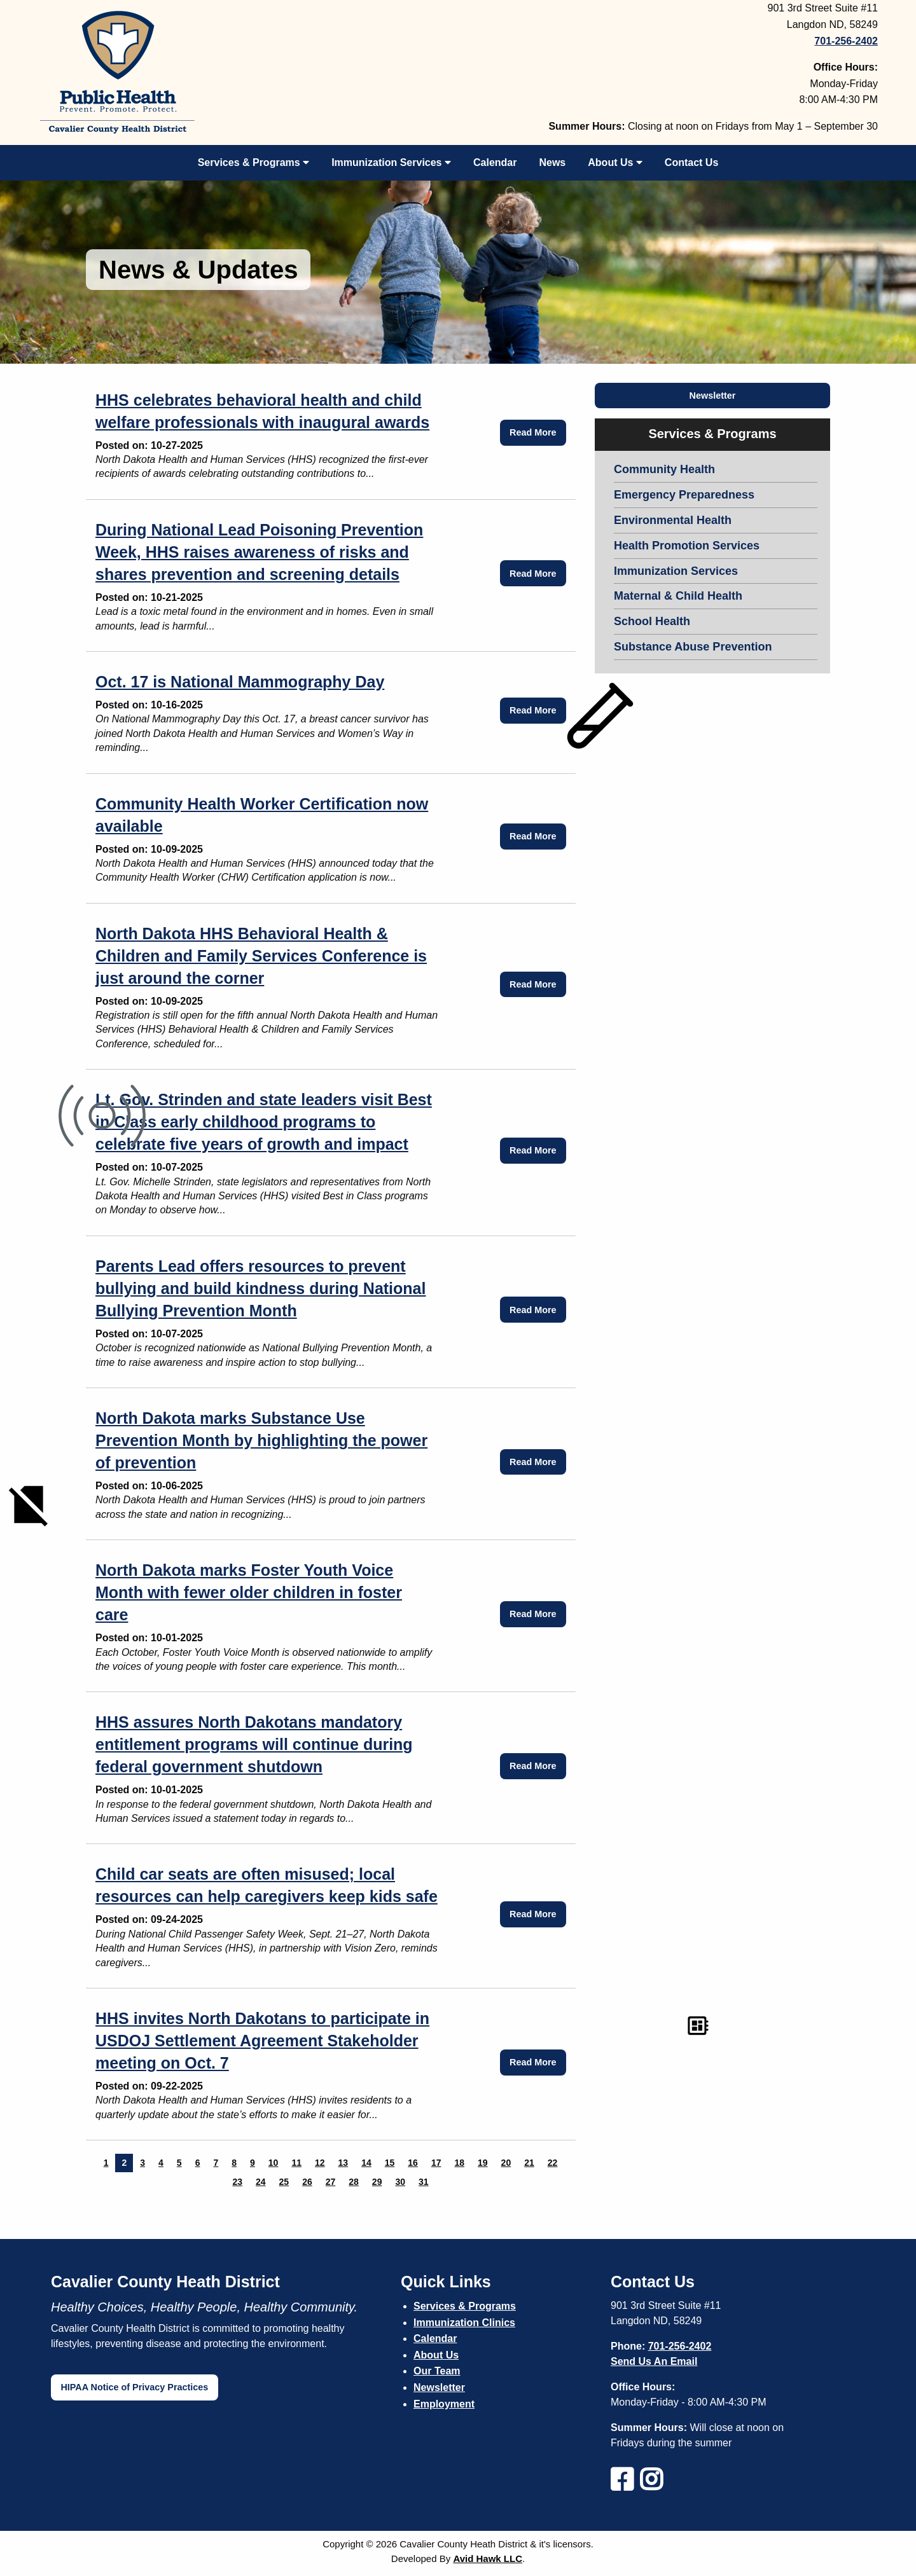 This screenshot has width=916, height=2576. Describe the element at coordinates (102, 1115) in the screenshot. I see `broadcast or stream live content` at that location.